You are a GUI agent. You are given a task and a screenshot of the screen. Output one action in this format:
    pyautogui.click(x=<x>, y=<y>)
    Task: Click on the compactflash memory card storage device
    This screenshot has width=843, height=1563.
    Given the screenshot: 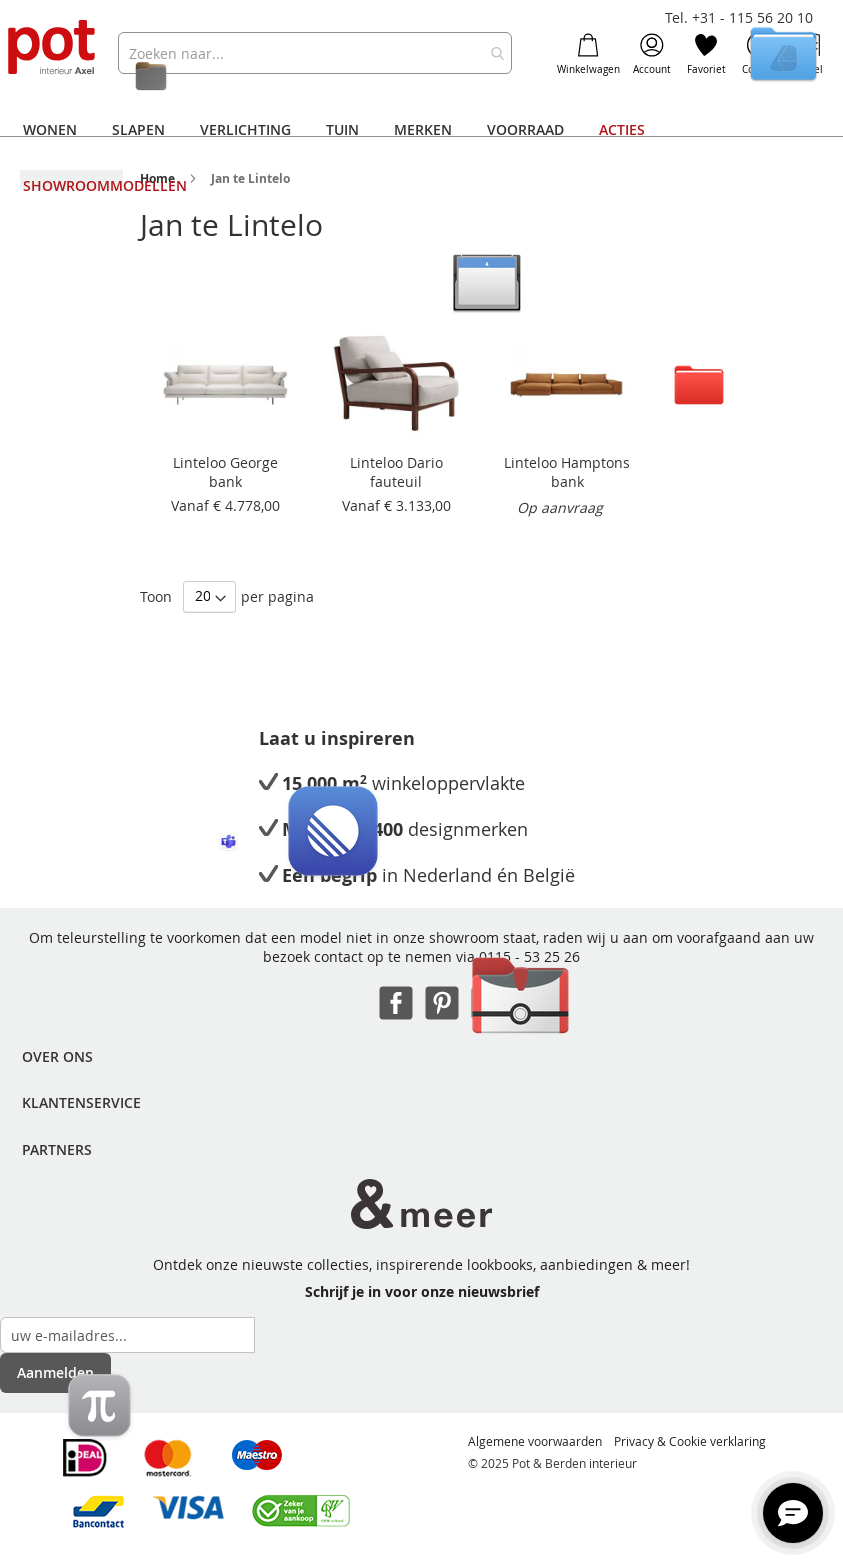 What is the action you would take?
    pyautogui.click(x=486, y=281)
    